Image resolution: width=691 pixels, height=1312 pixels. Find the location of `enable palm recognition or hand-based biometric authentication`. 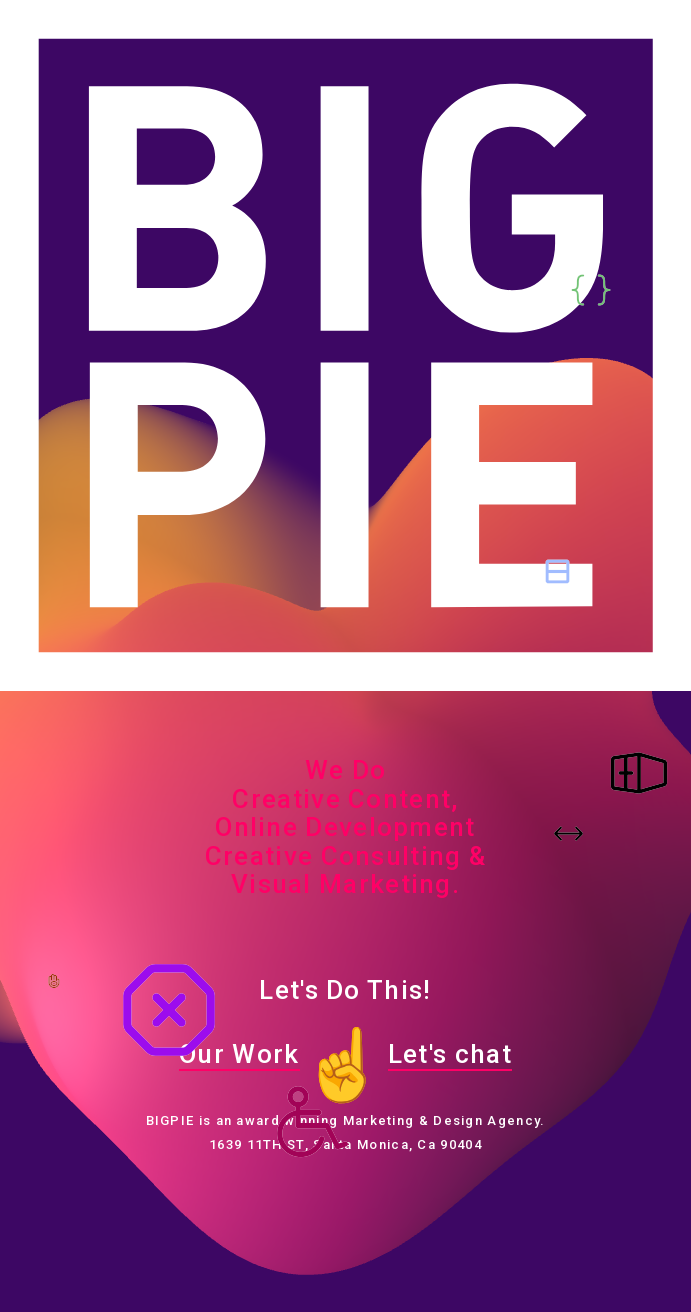

enable palm recognition or hand-based biometric authentication is located at coordinates (54, 981).